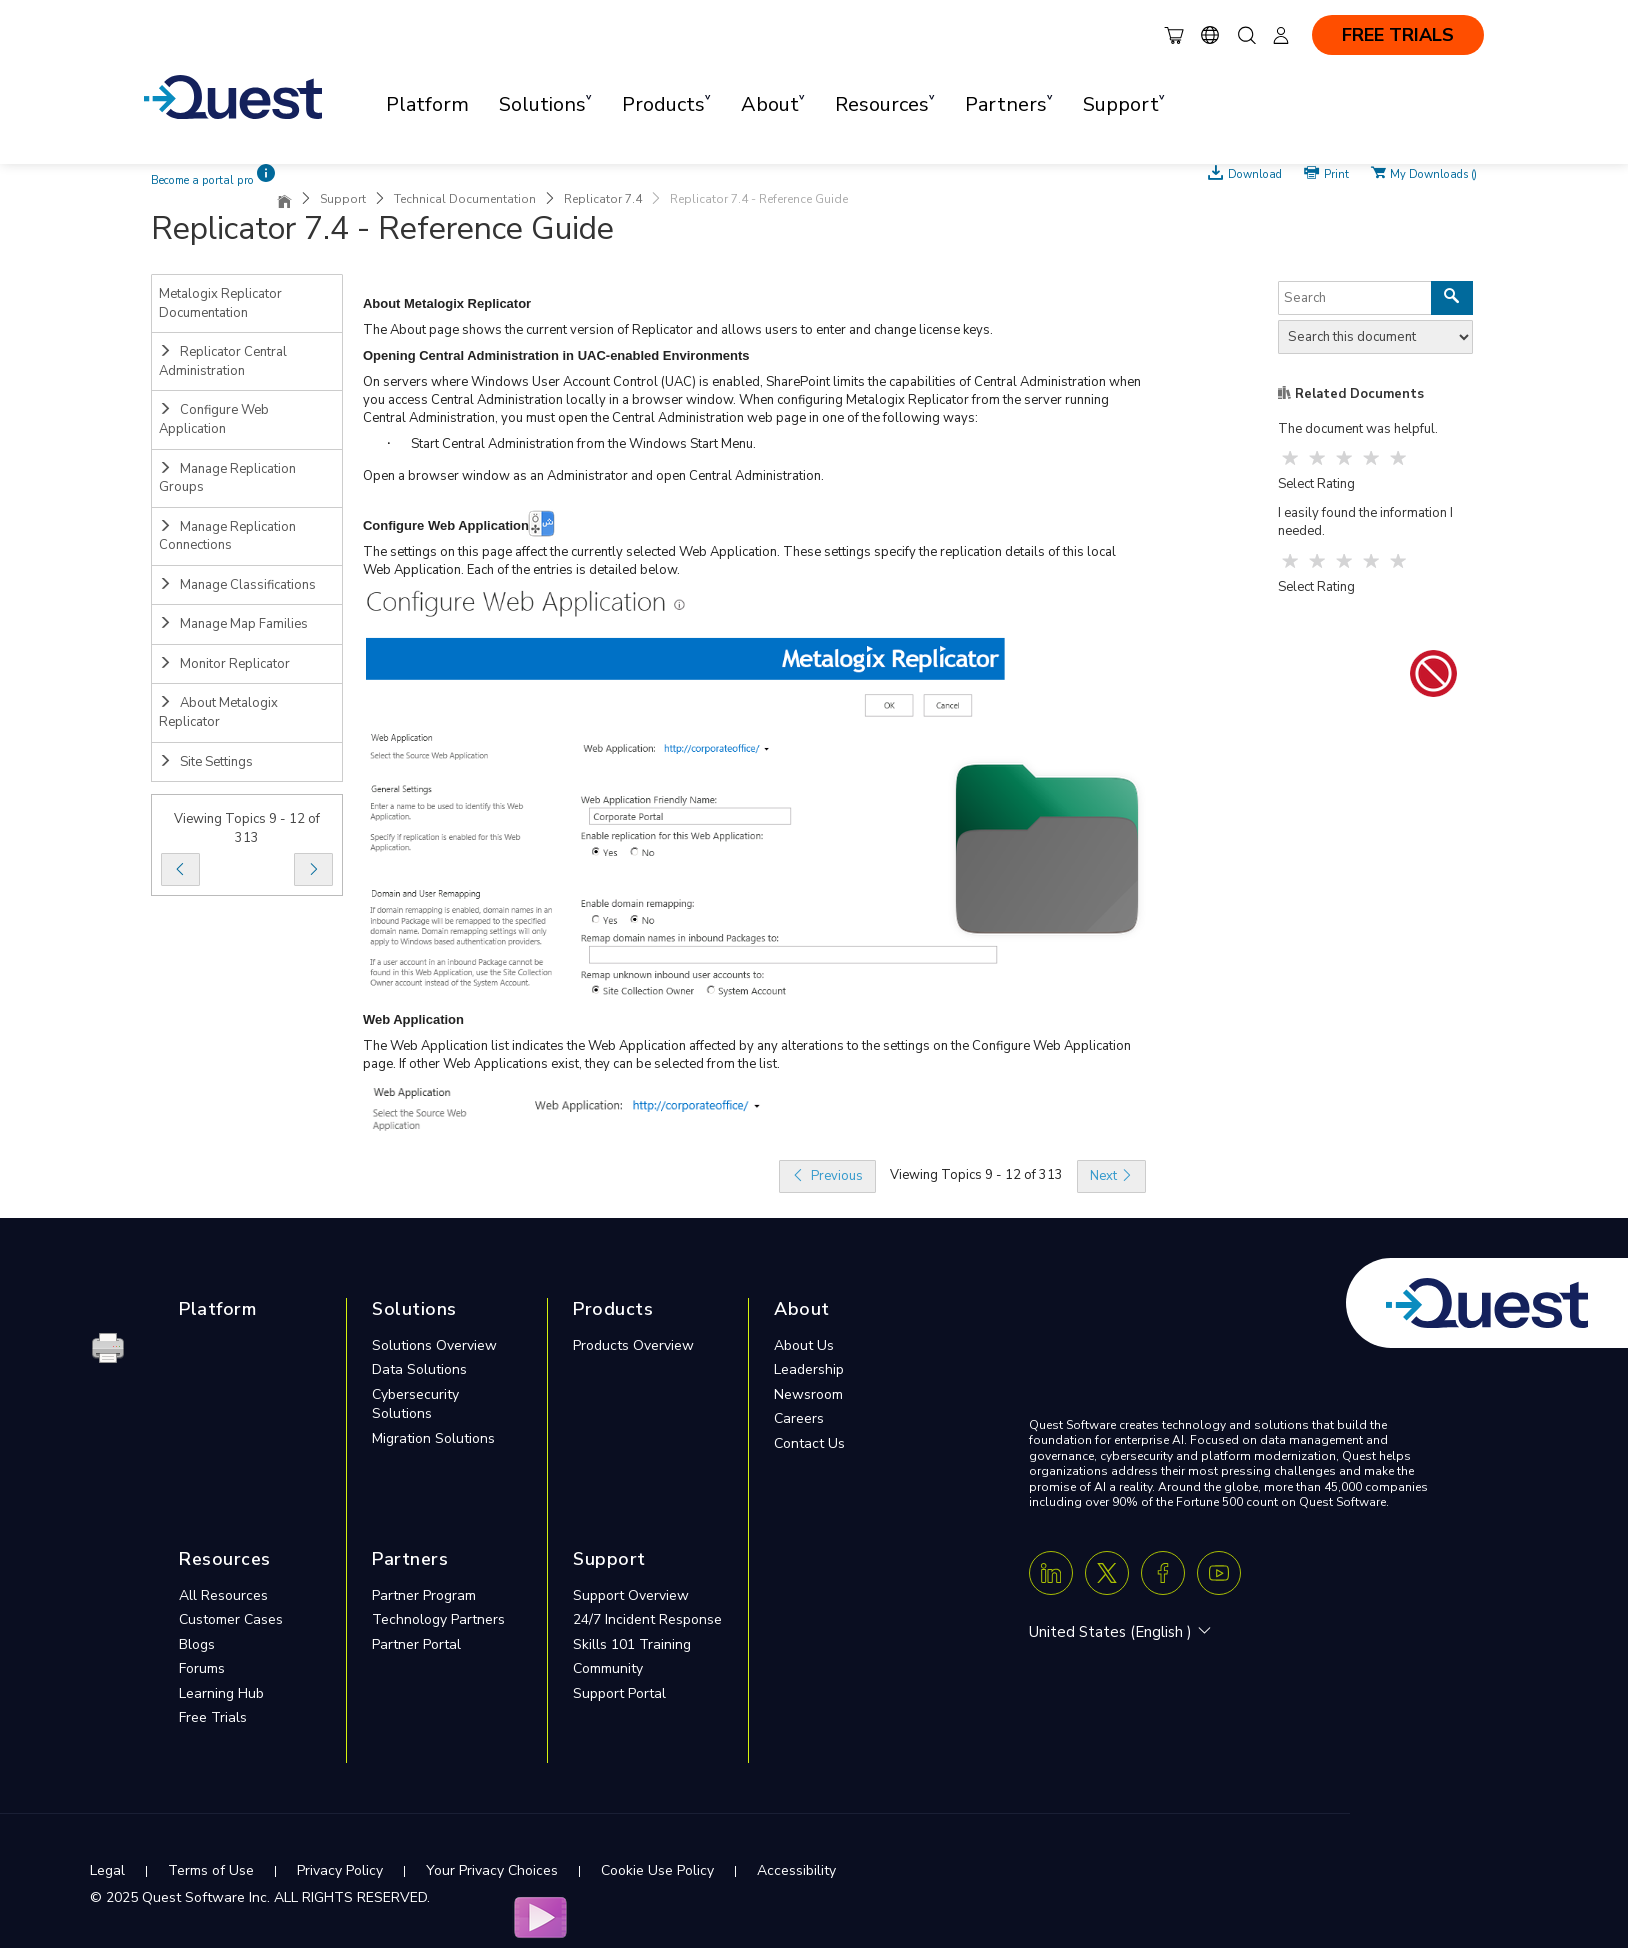 This screenshot has height=1948, width=1628. Describe the element at coordinates (541, 523) in the screenshot. I see `open the character map application` at that location.